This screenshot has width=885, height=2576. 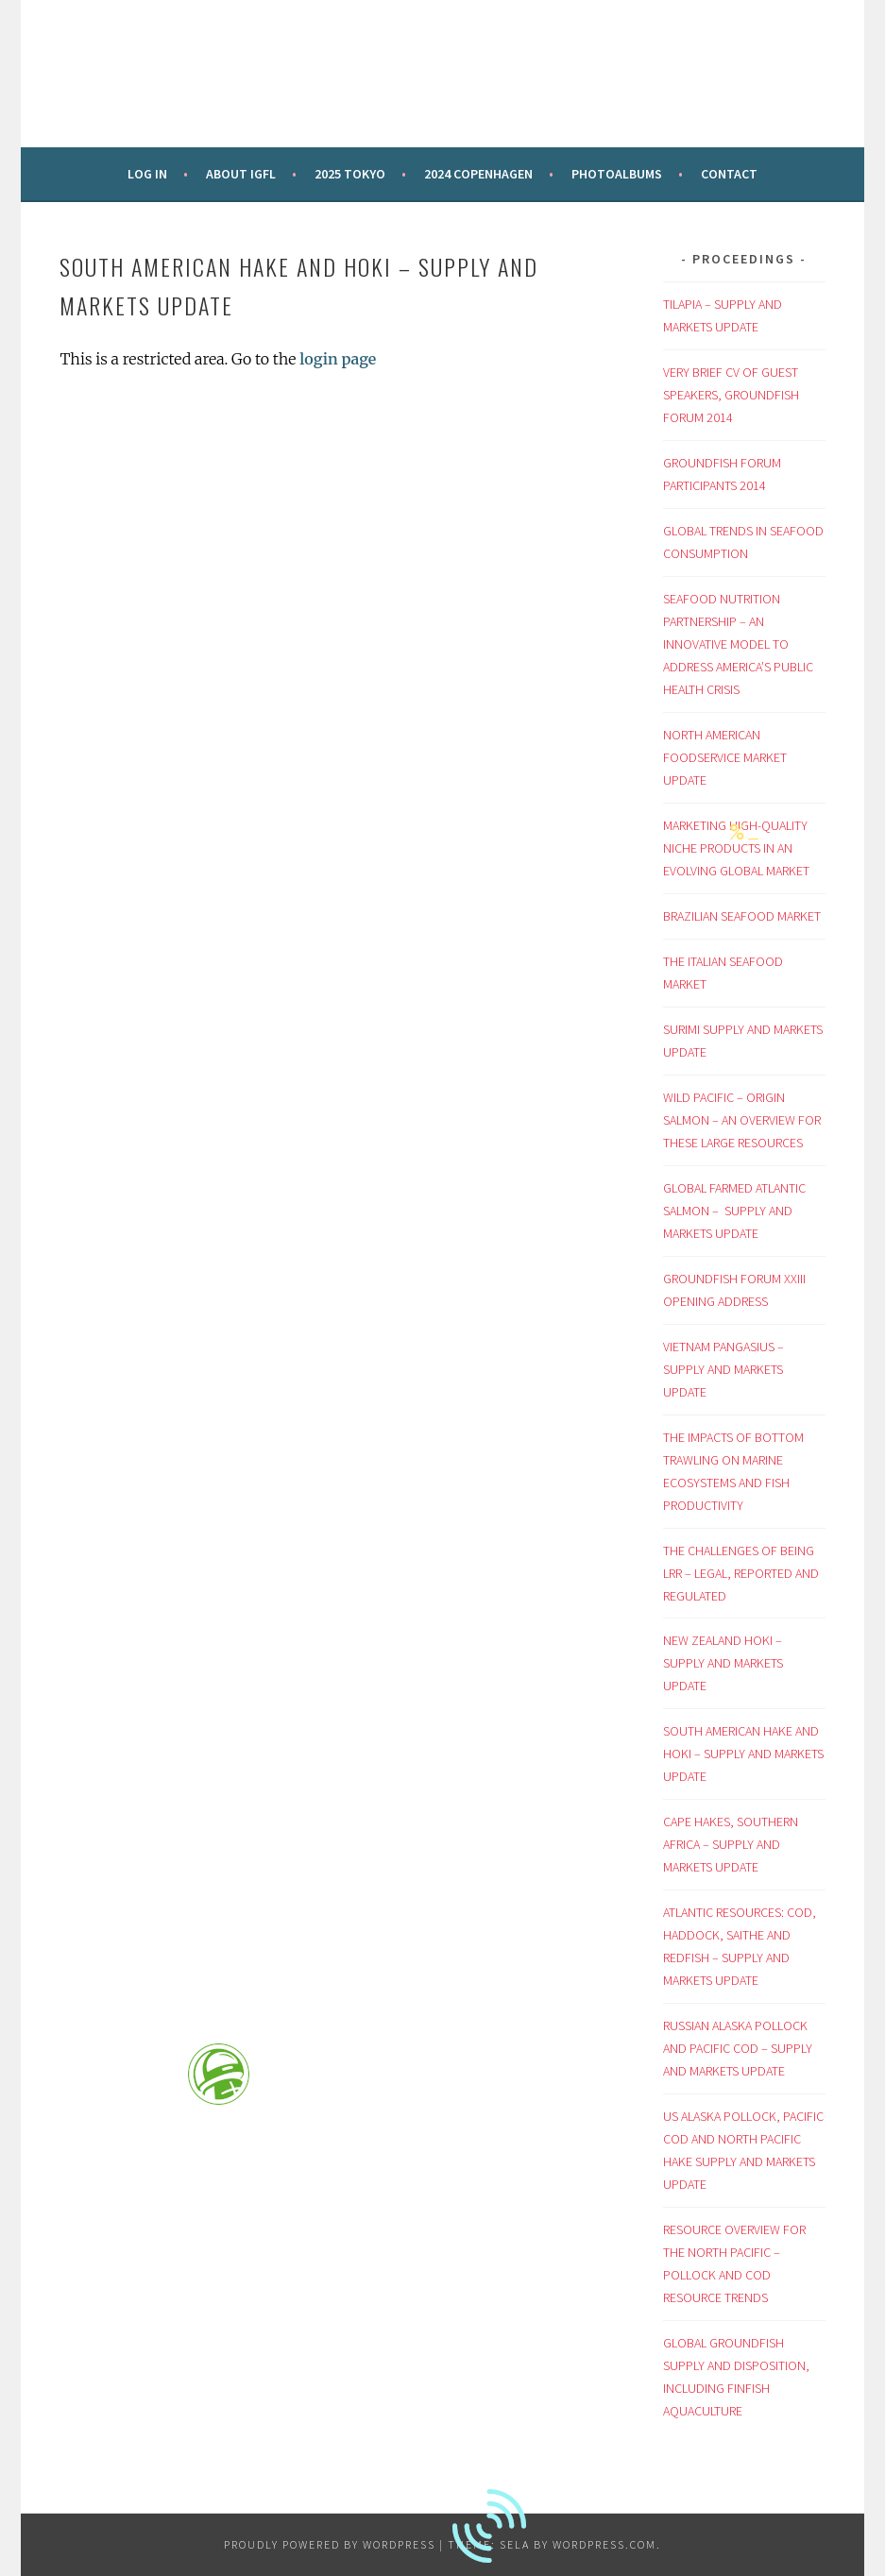 I want to click on sonarqube server logo, so click(x=489, y=2526).